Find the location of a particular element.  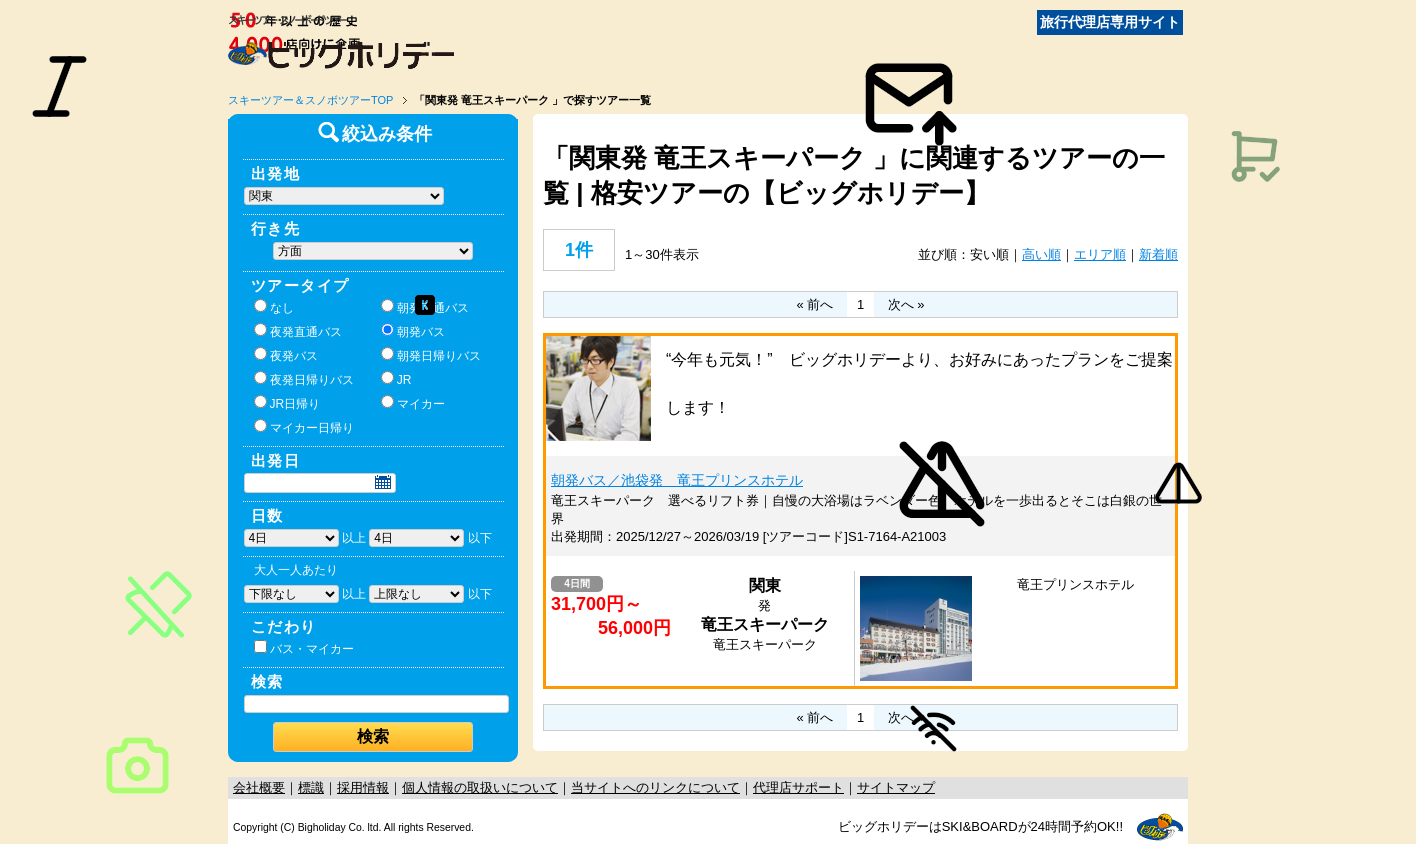

upload or send an email is located at coordinates (909, 98).